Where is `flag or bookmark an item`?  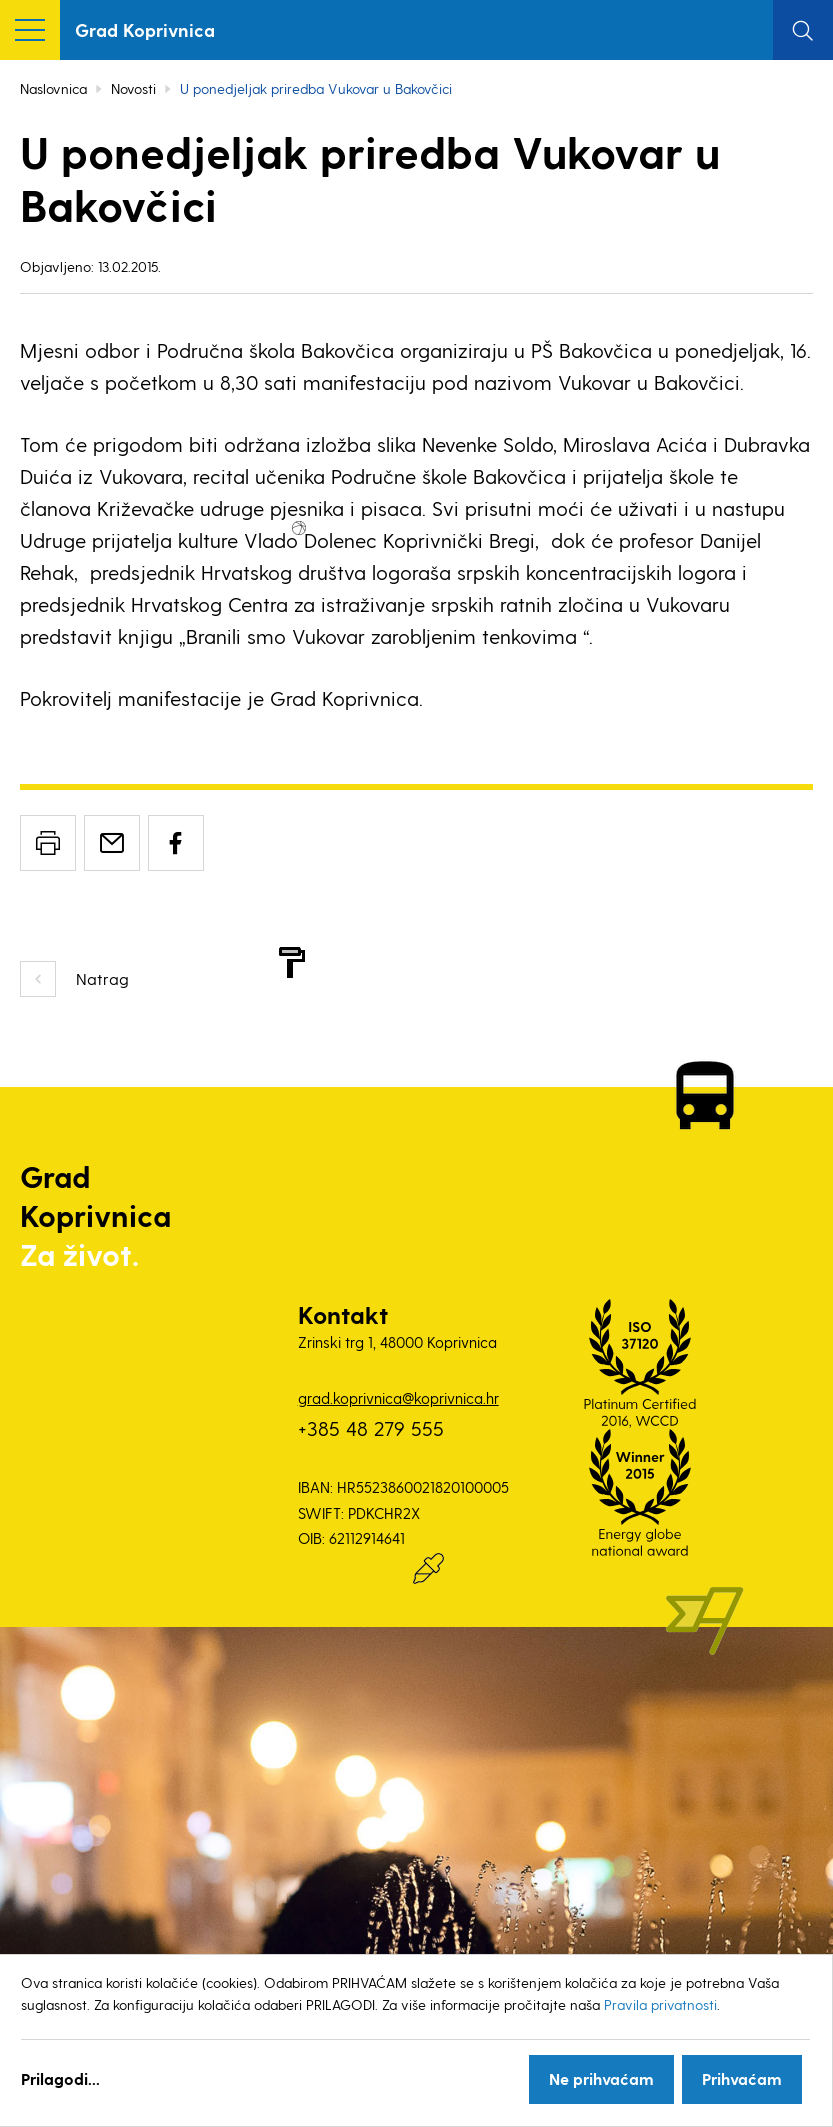
flag or bookmark an item is located at coordinates (704, 1618).